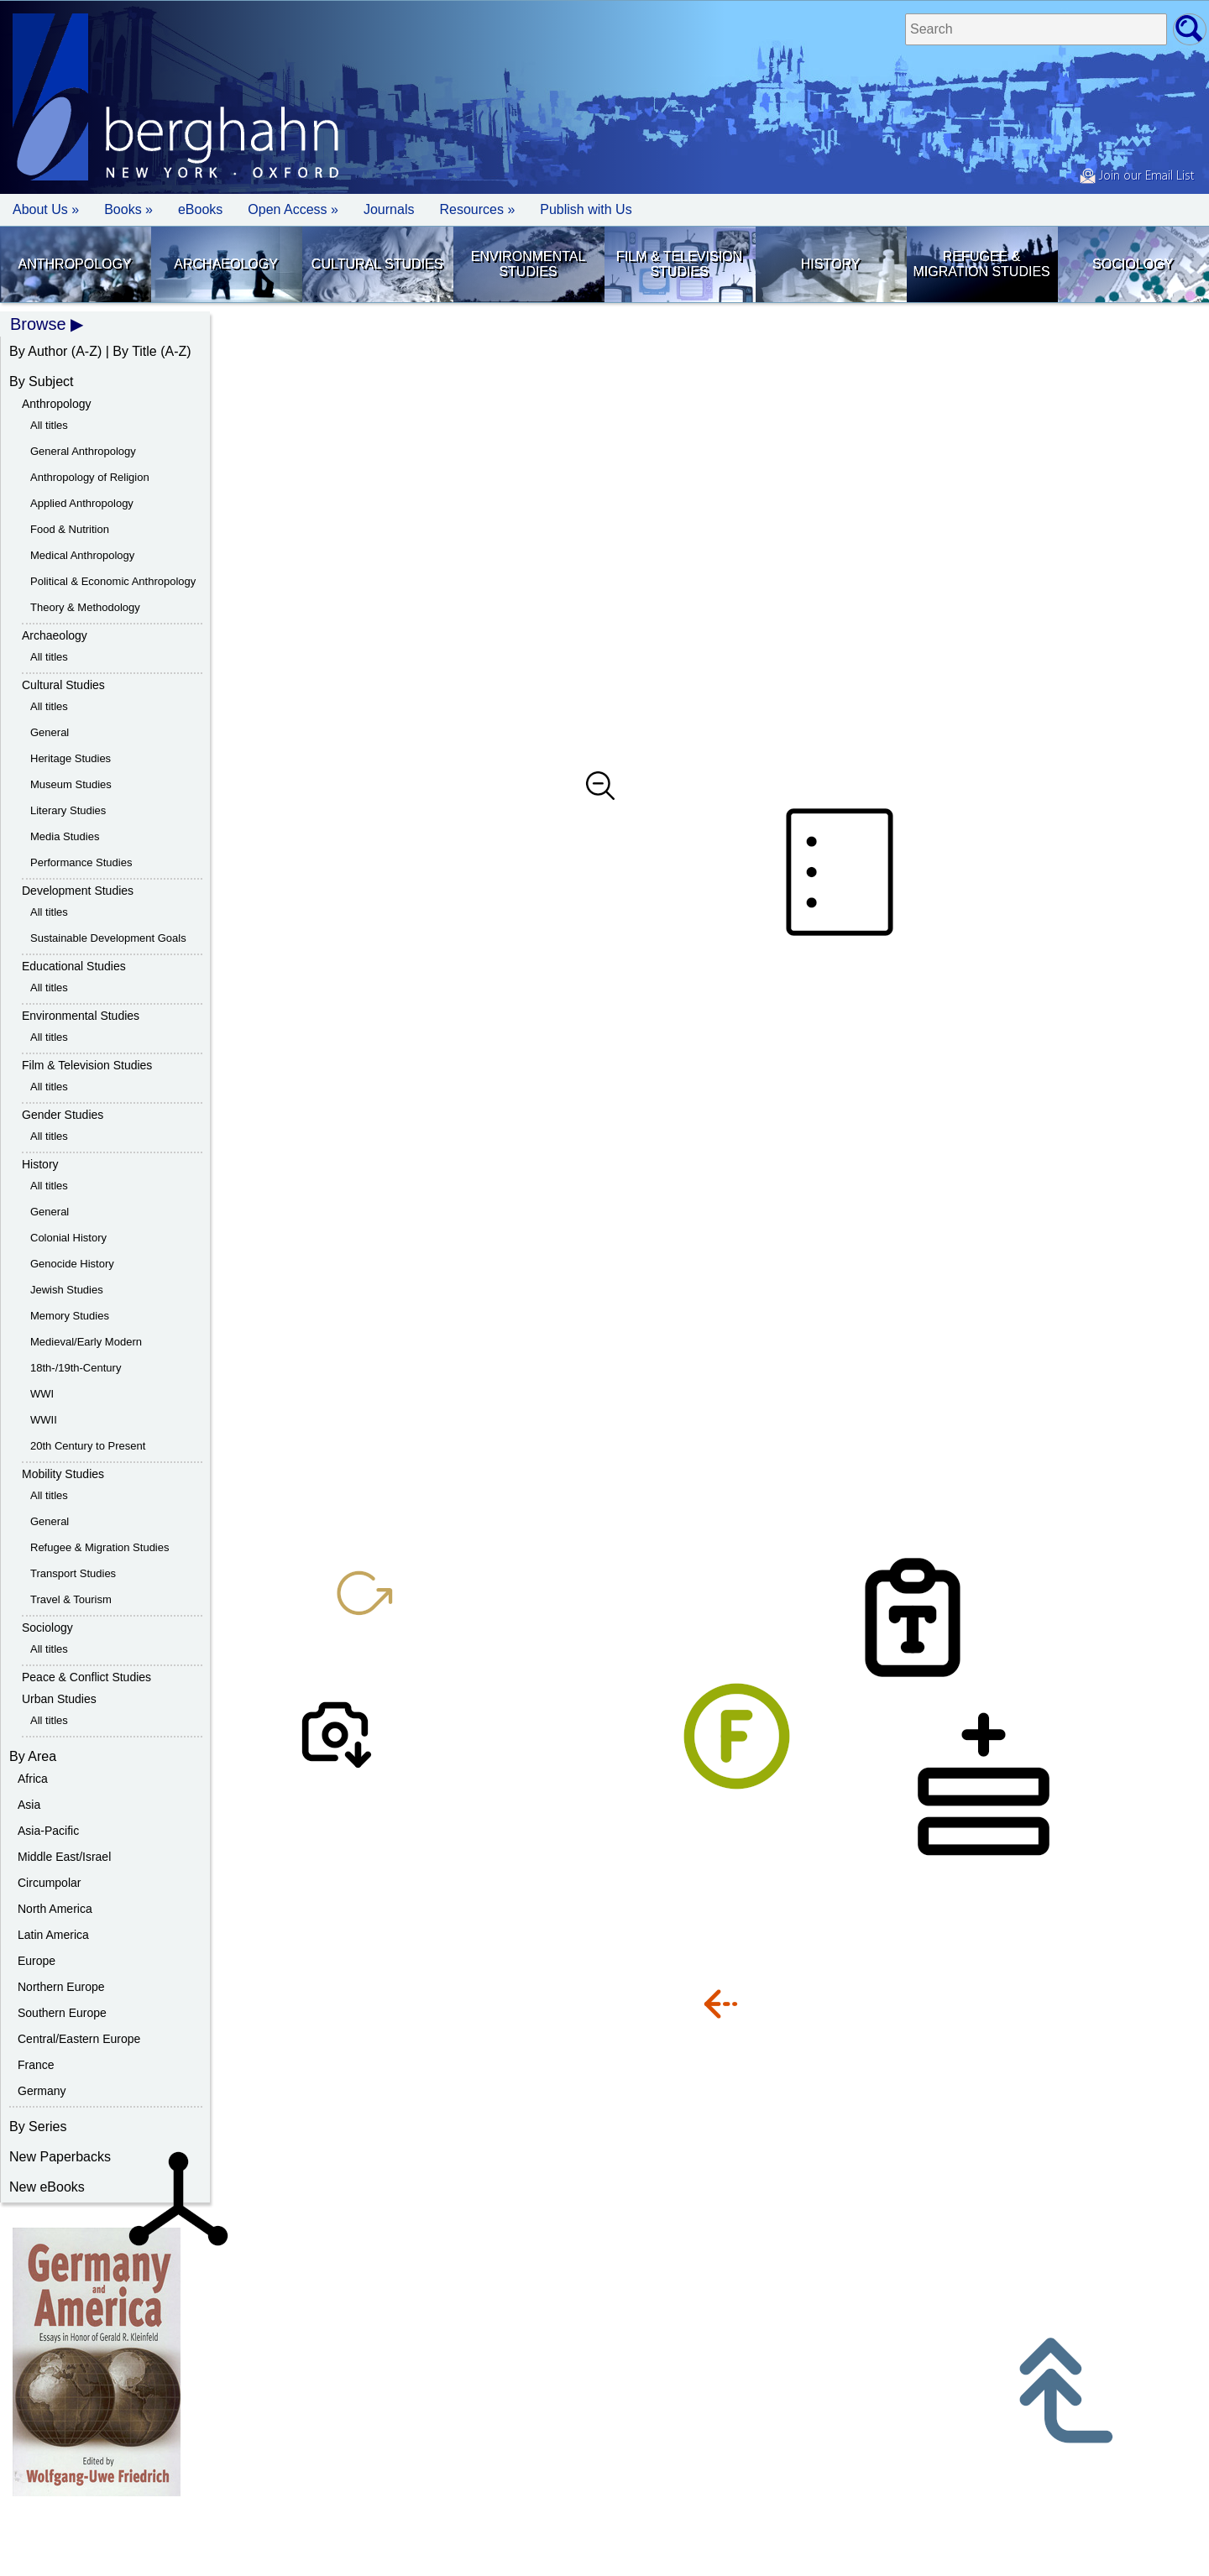 The image size is (1209, 2576). What do you see at coordinates (720, 2004) in the screenshot?
I see `go back with unsaved progress` at bounding box center [720, 2004].